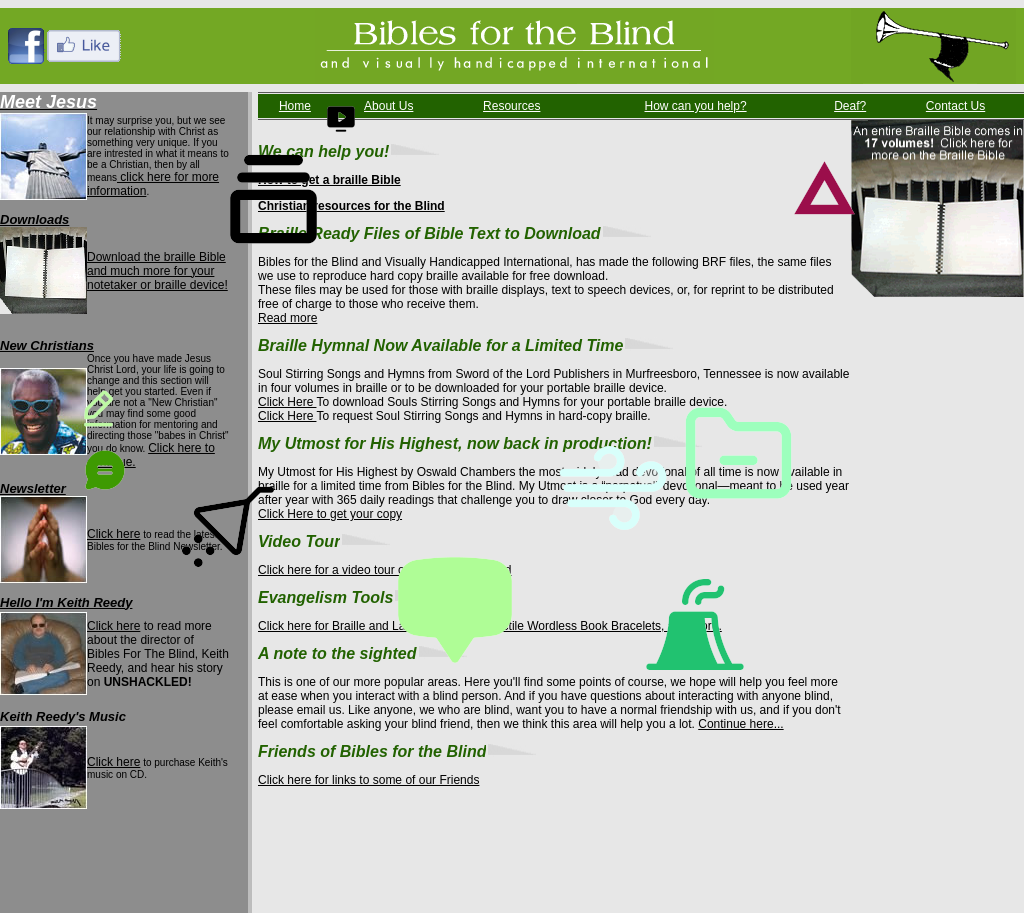  Describe the element at coordinates (738, 455) in the screenshot. I see `remove a folder` at that location.